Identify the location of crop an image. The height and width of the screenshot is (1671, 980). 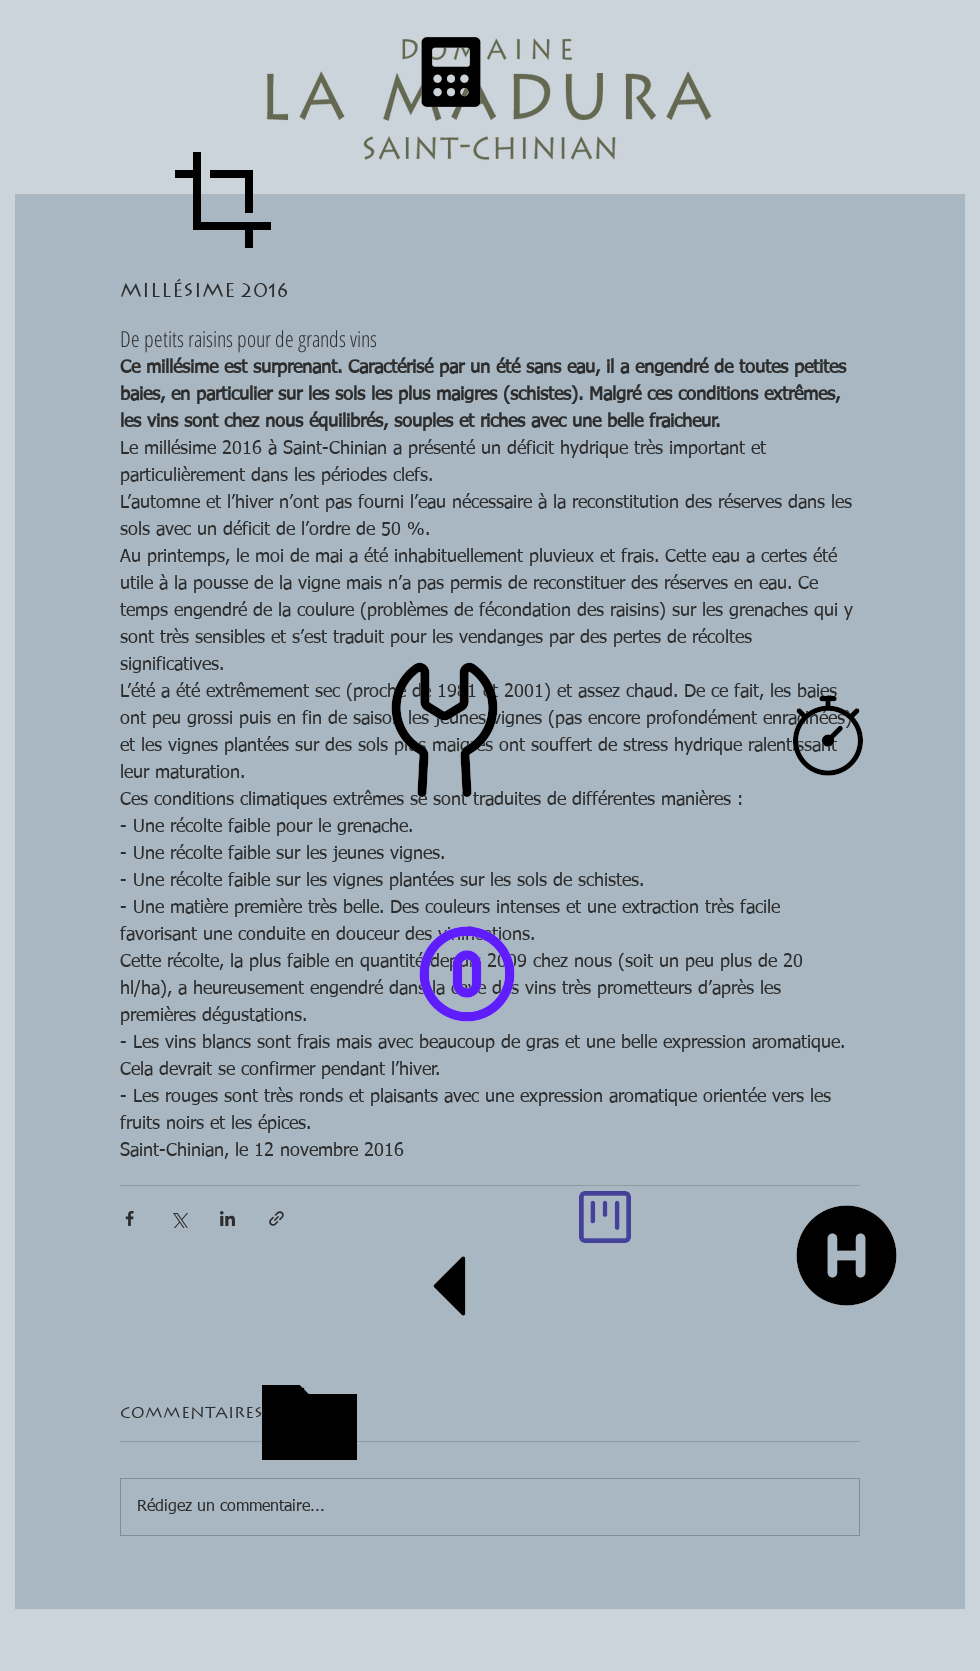
(223, 200).